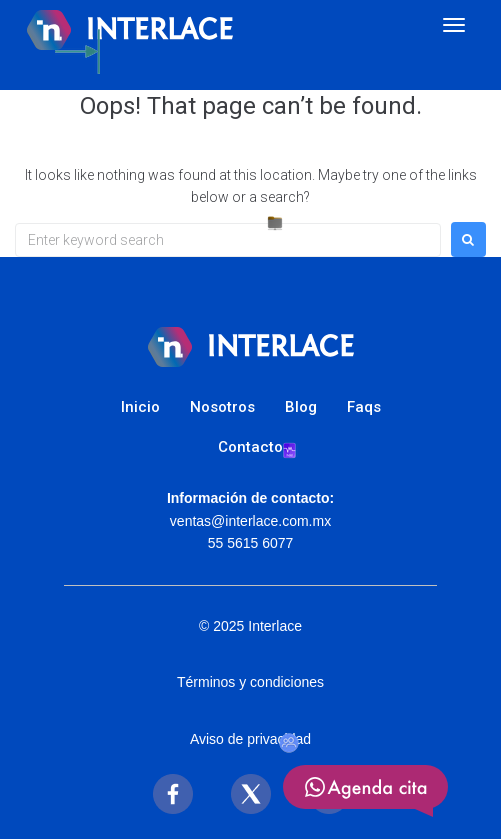 The height and width of the screenshot is (839, 501). Describe the element at coordinates (275, 223) in the screenshot. I see `access a remote or network folder` at that location.